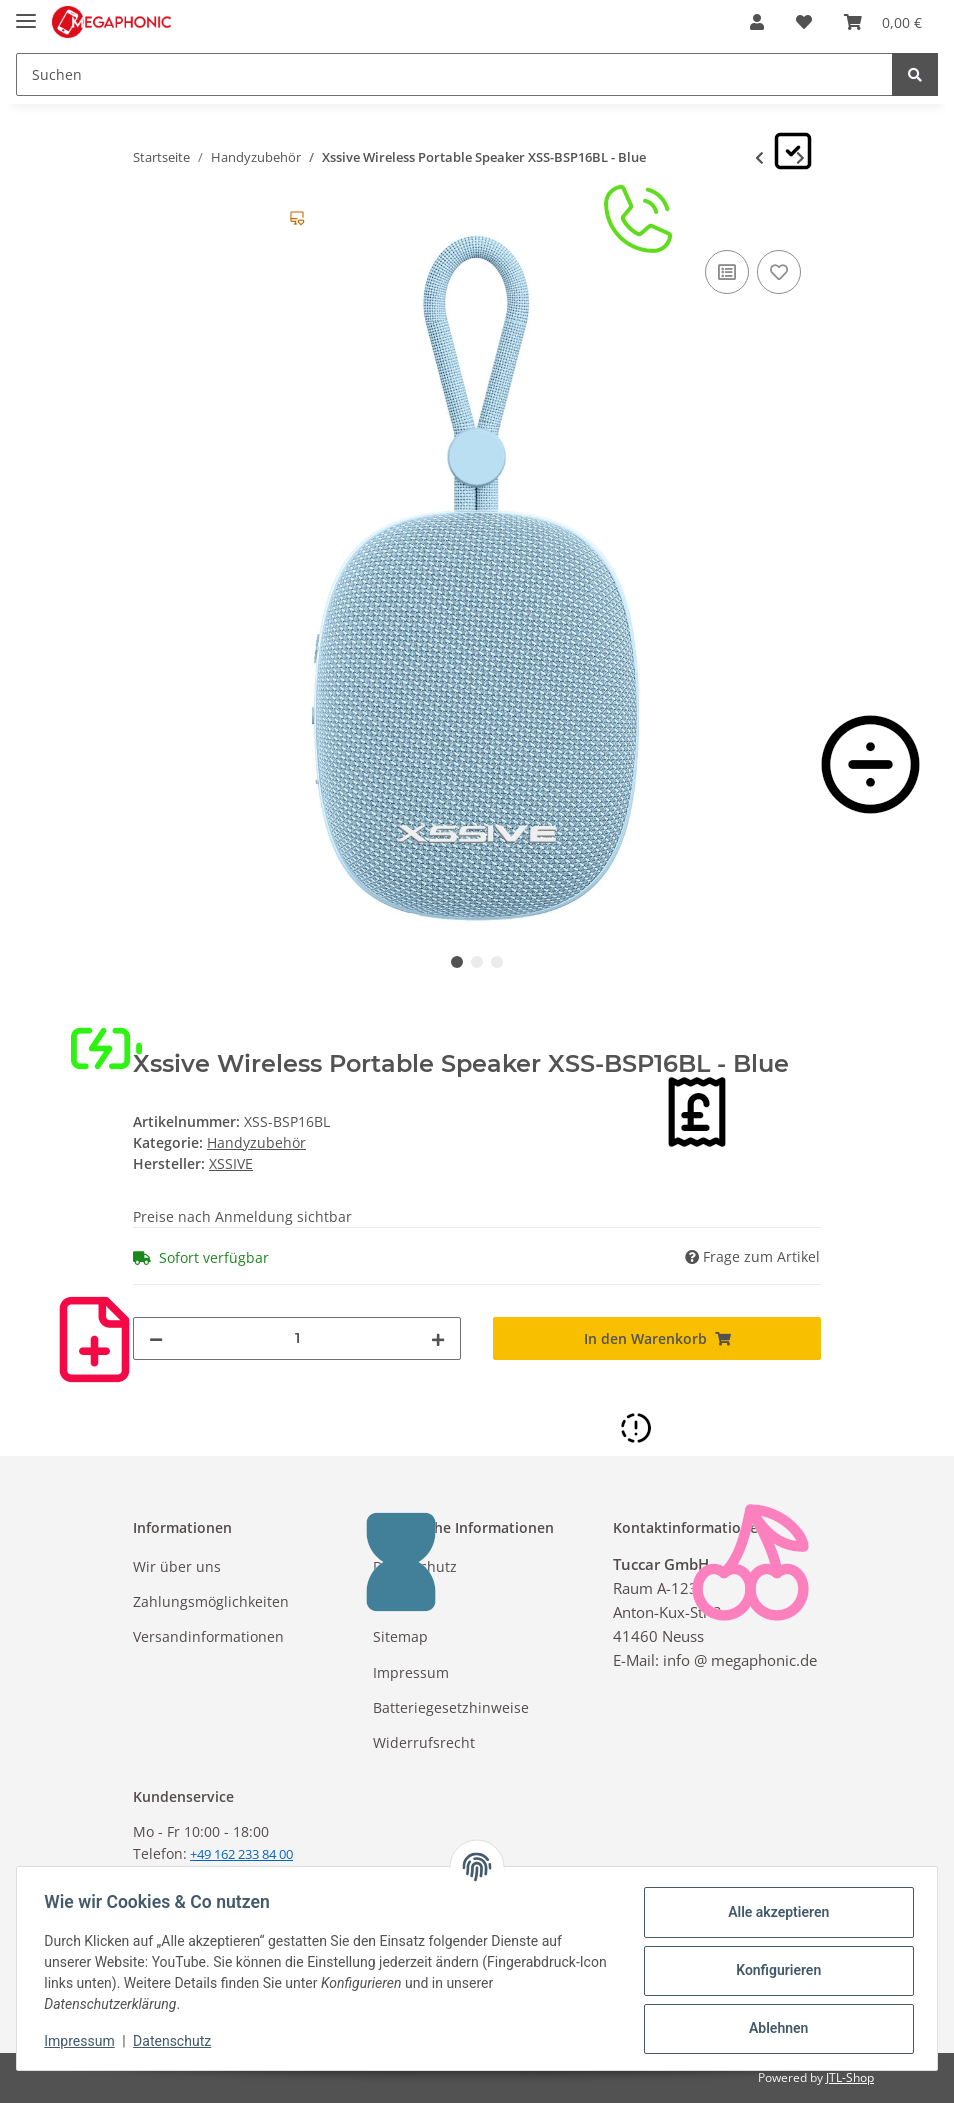 The width and height of the screenshot is (954, 2103). What do you see at coordinates (94, 1339) in the screenshot?
I see `create a new file` at bounding box center [94, 1339].